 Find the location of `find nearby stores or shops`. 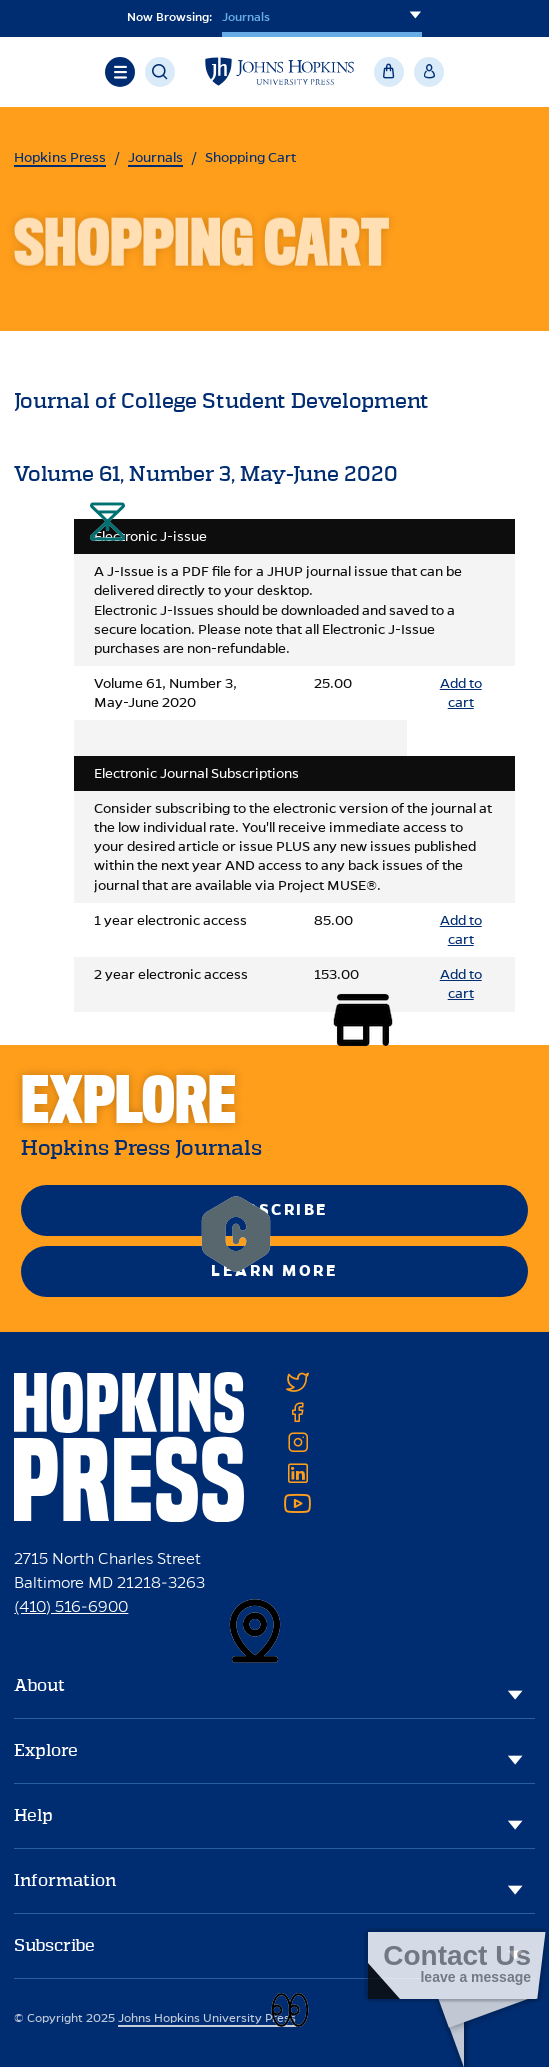

find nearby stores or shops is located at coordinates (363, 1020).